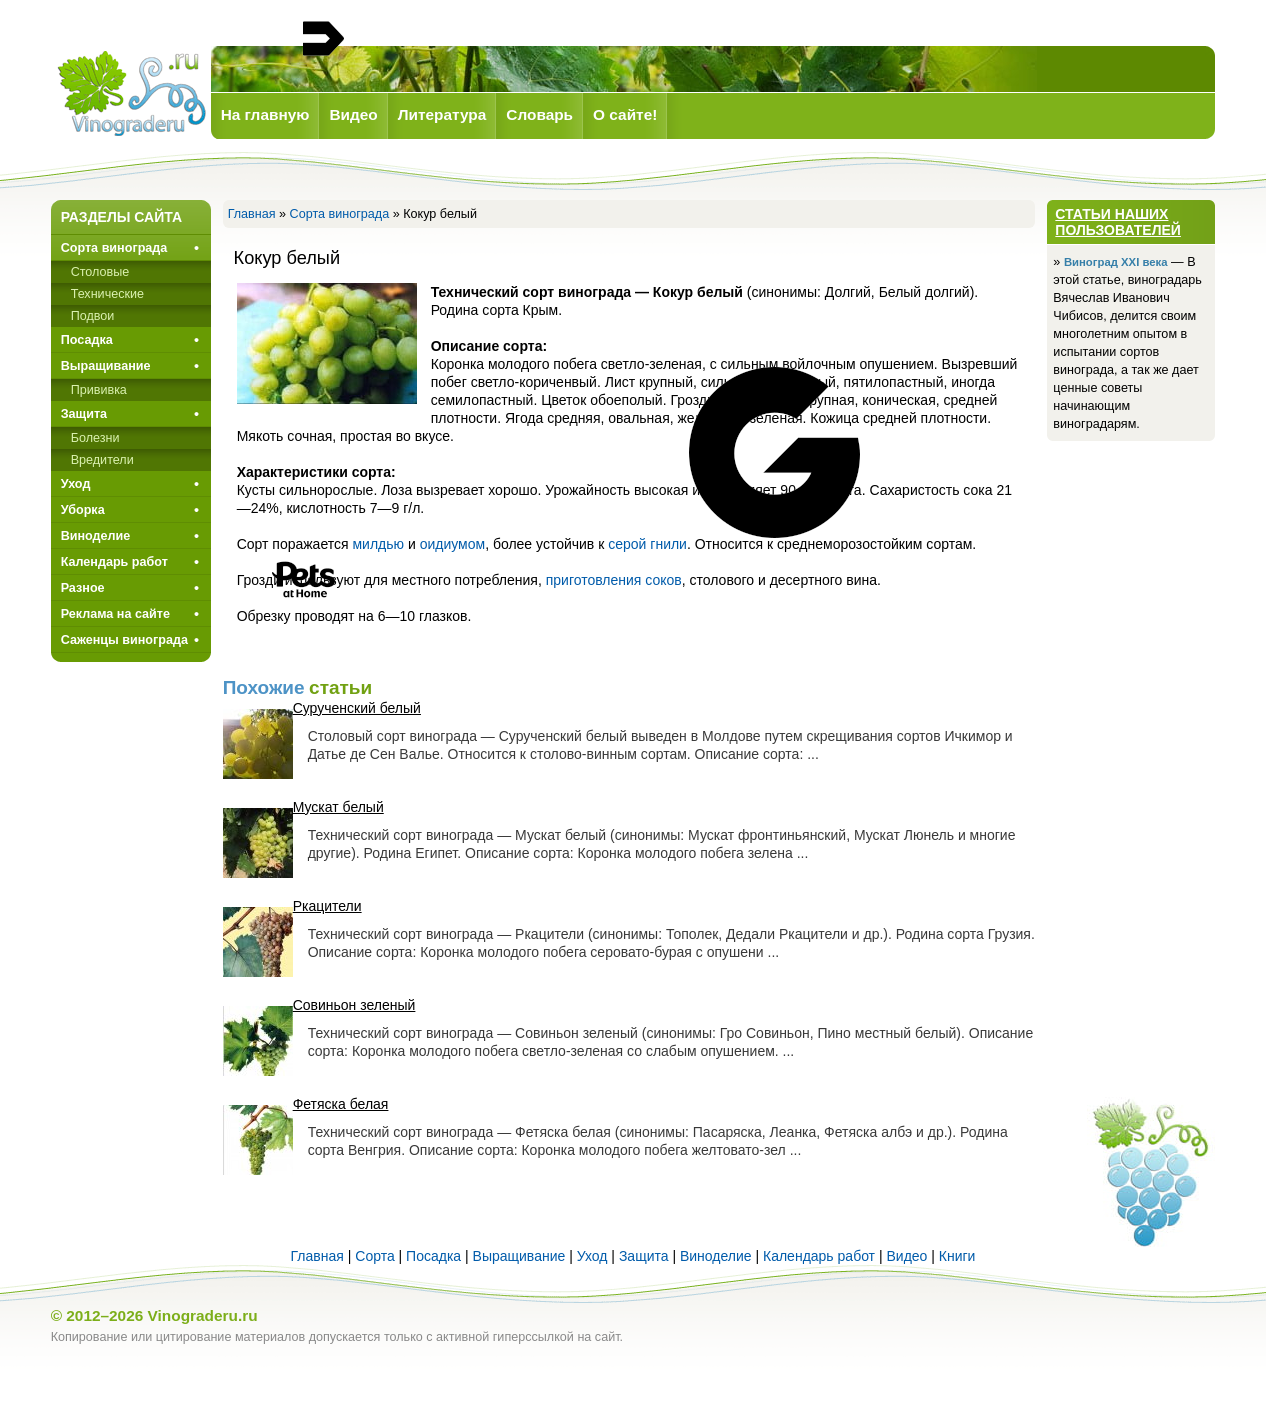 Image resolution: width=1266 pixels, height=1405 pixels. I want to click on visit justgiving fundraising platform, so click(774, 452).